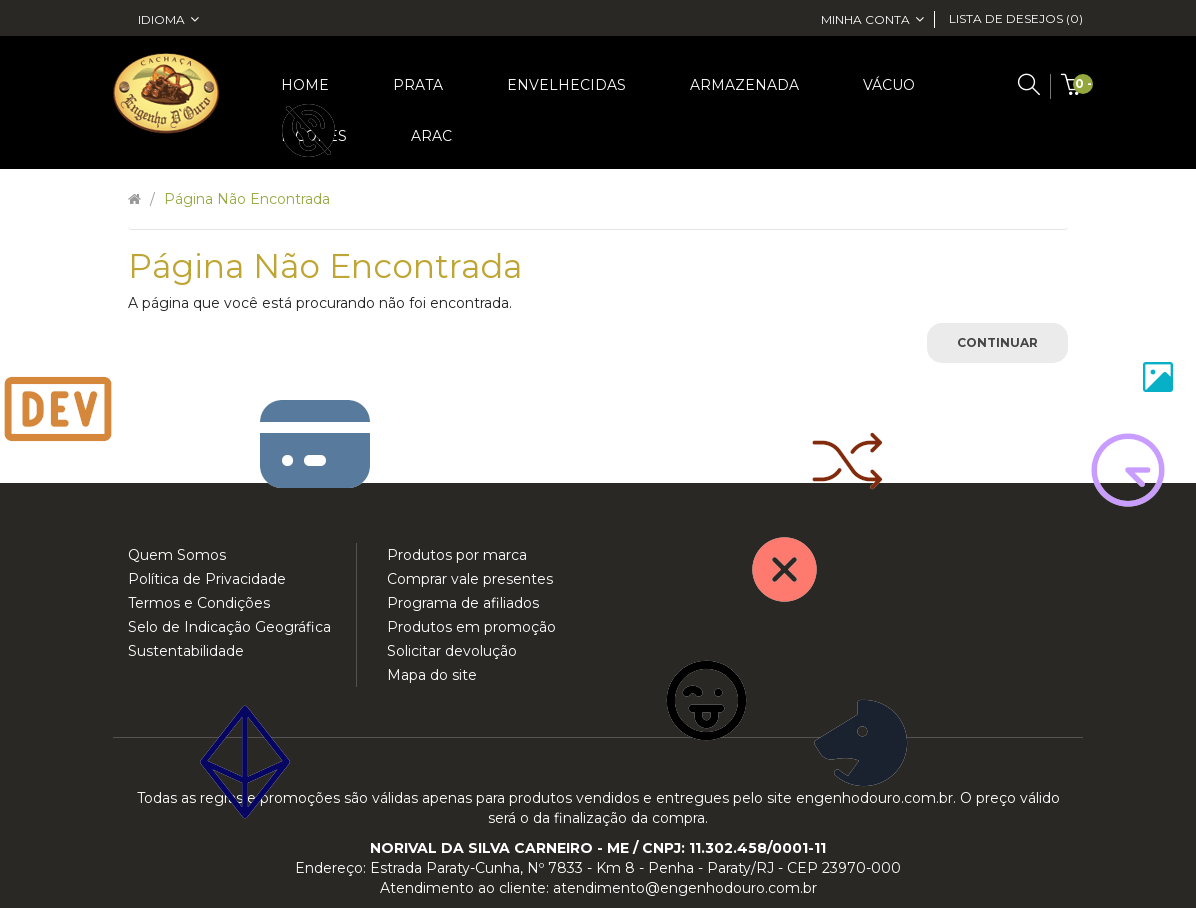 The image size is (1196, 908). I want to click on visit dev.to developer community, so click(58, 409).